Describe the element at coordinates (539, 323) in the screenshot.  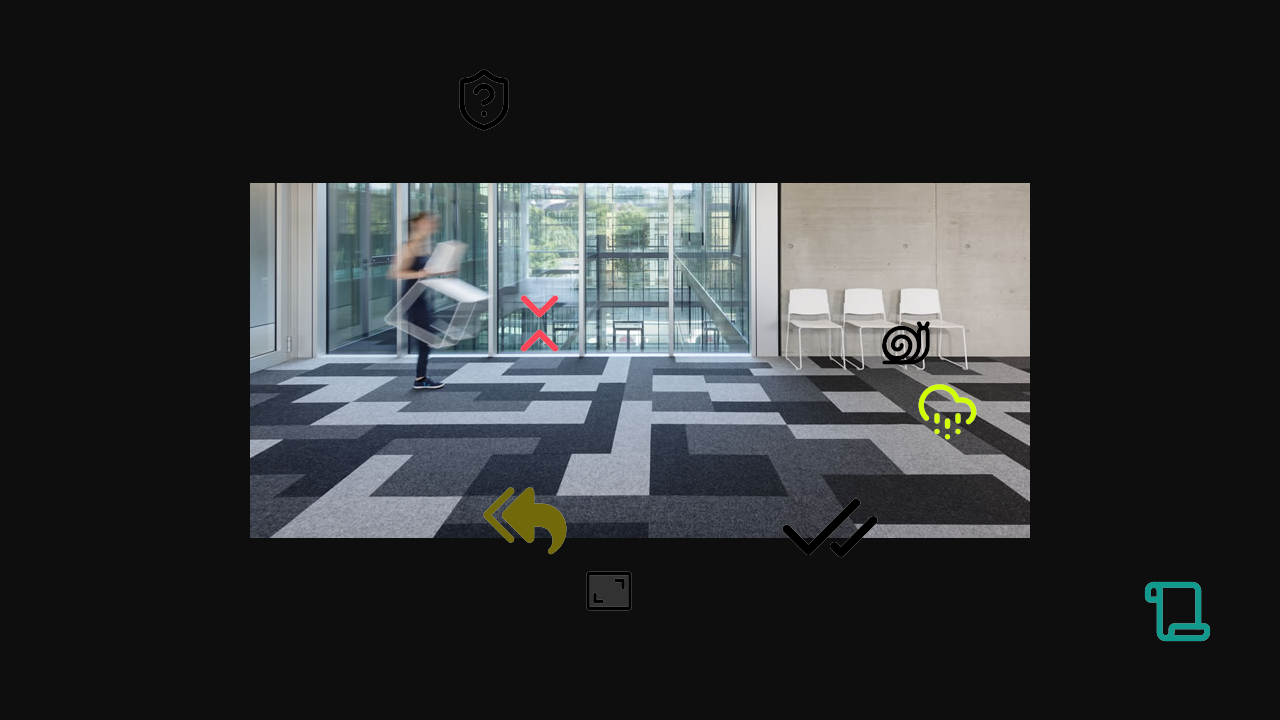
I see `collapse expanded content` at that location.